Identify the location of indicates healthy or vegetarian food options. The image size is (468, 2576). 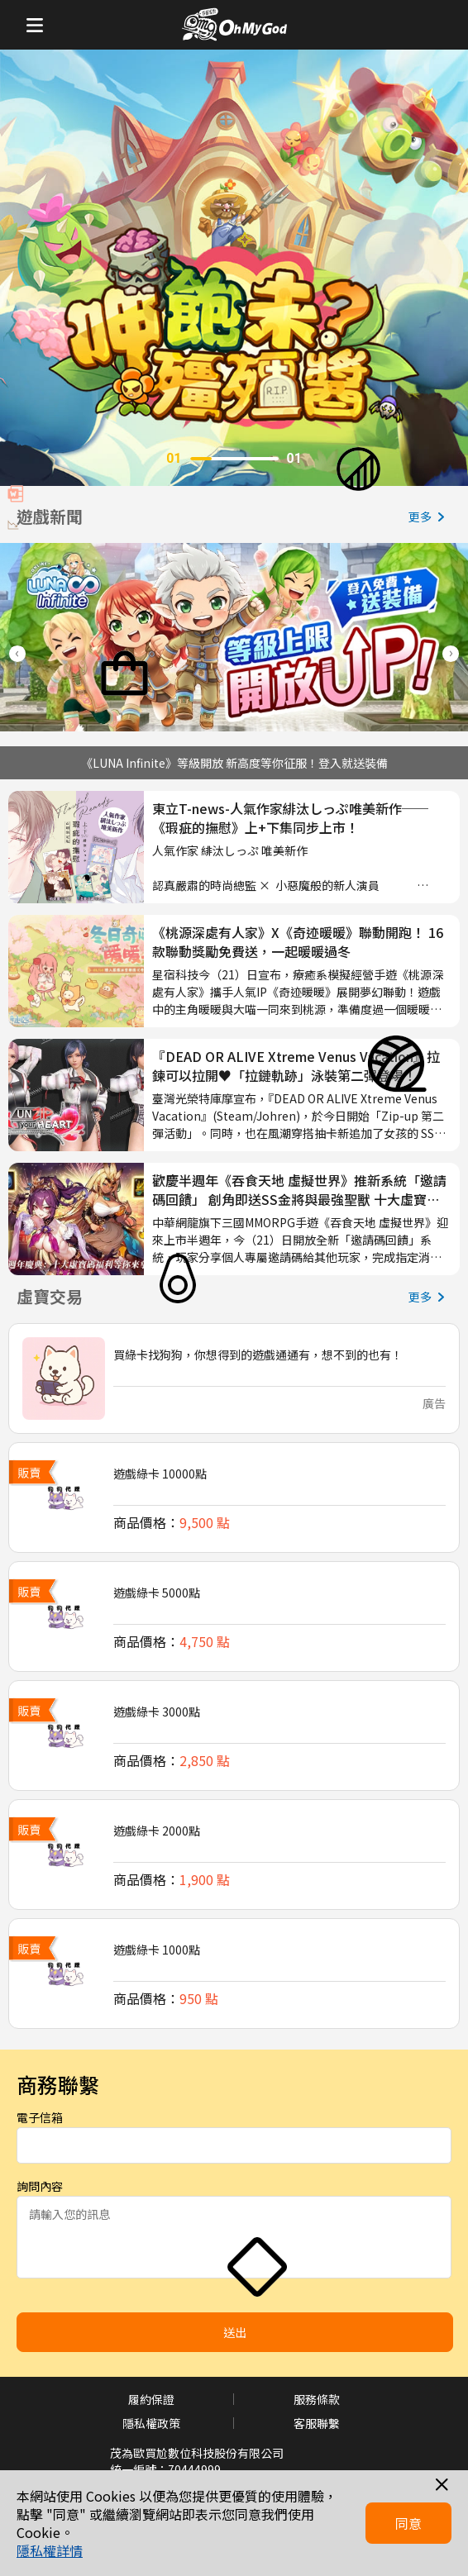
(178, 1278).